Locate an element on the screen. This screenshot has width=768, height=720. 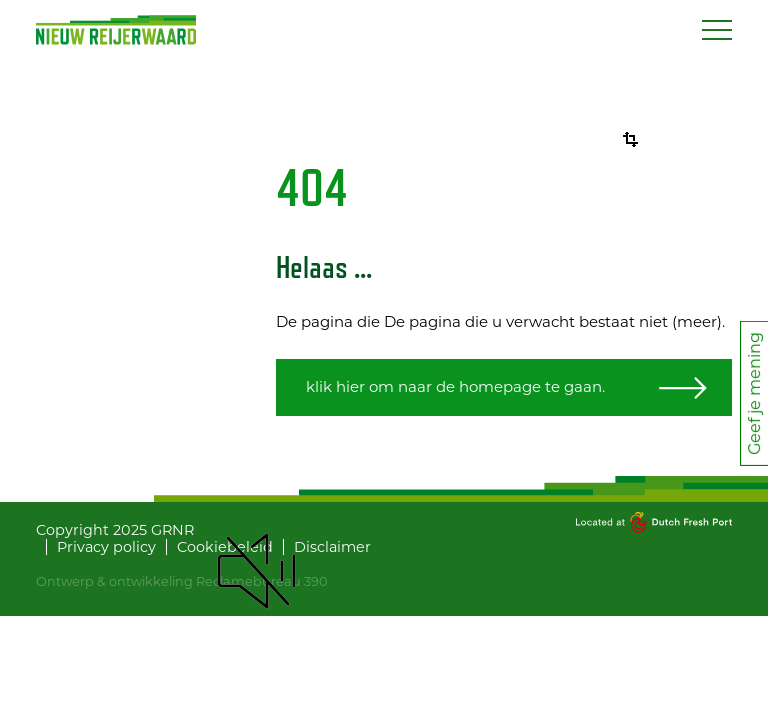
mute audio or sound is located at coordinates (255, 571).